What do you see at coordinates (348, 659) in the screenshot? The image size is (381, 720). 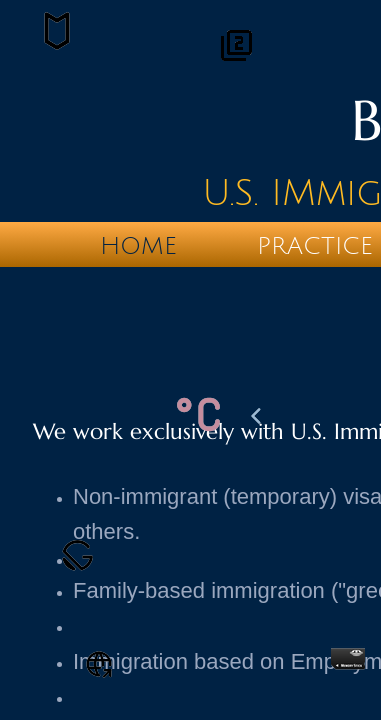 I see `access memory stick storage device` at bounding box center [348, 659].